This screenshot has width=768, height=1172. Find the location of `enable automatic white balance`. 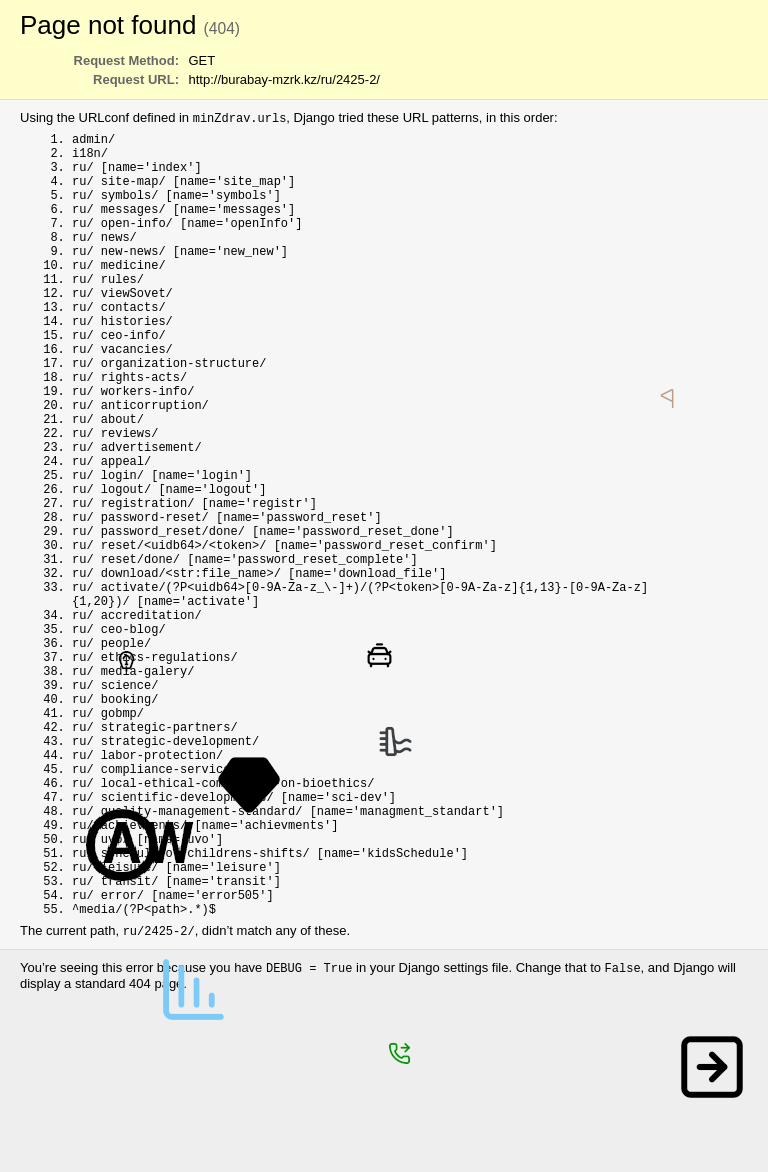

enable automatic white balance is located at coordinates (140, 845).